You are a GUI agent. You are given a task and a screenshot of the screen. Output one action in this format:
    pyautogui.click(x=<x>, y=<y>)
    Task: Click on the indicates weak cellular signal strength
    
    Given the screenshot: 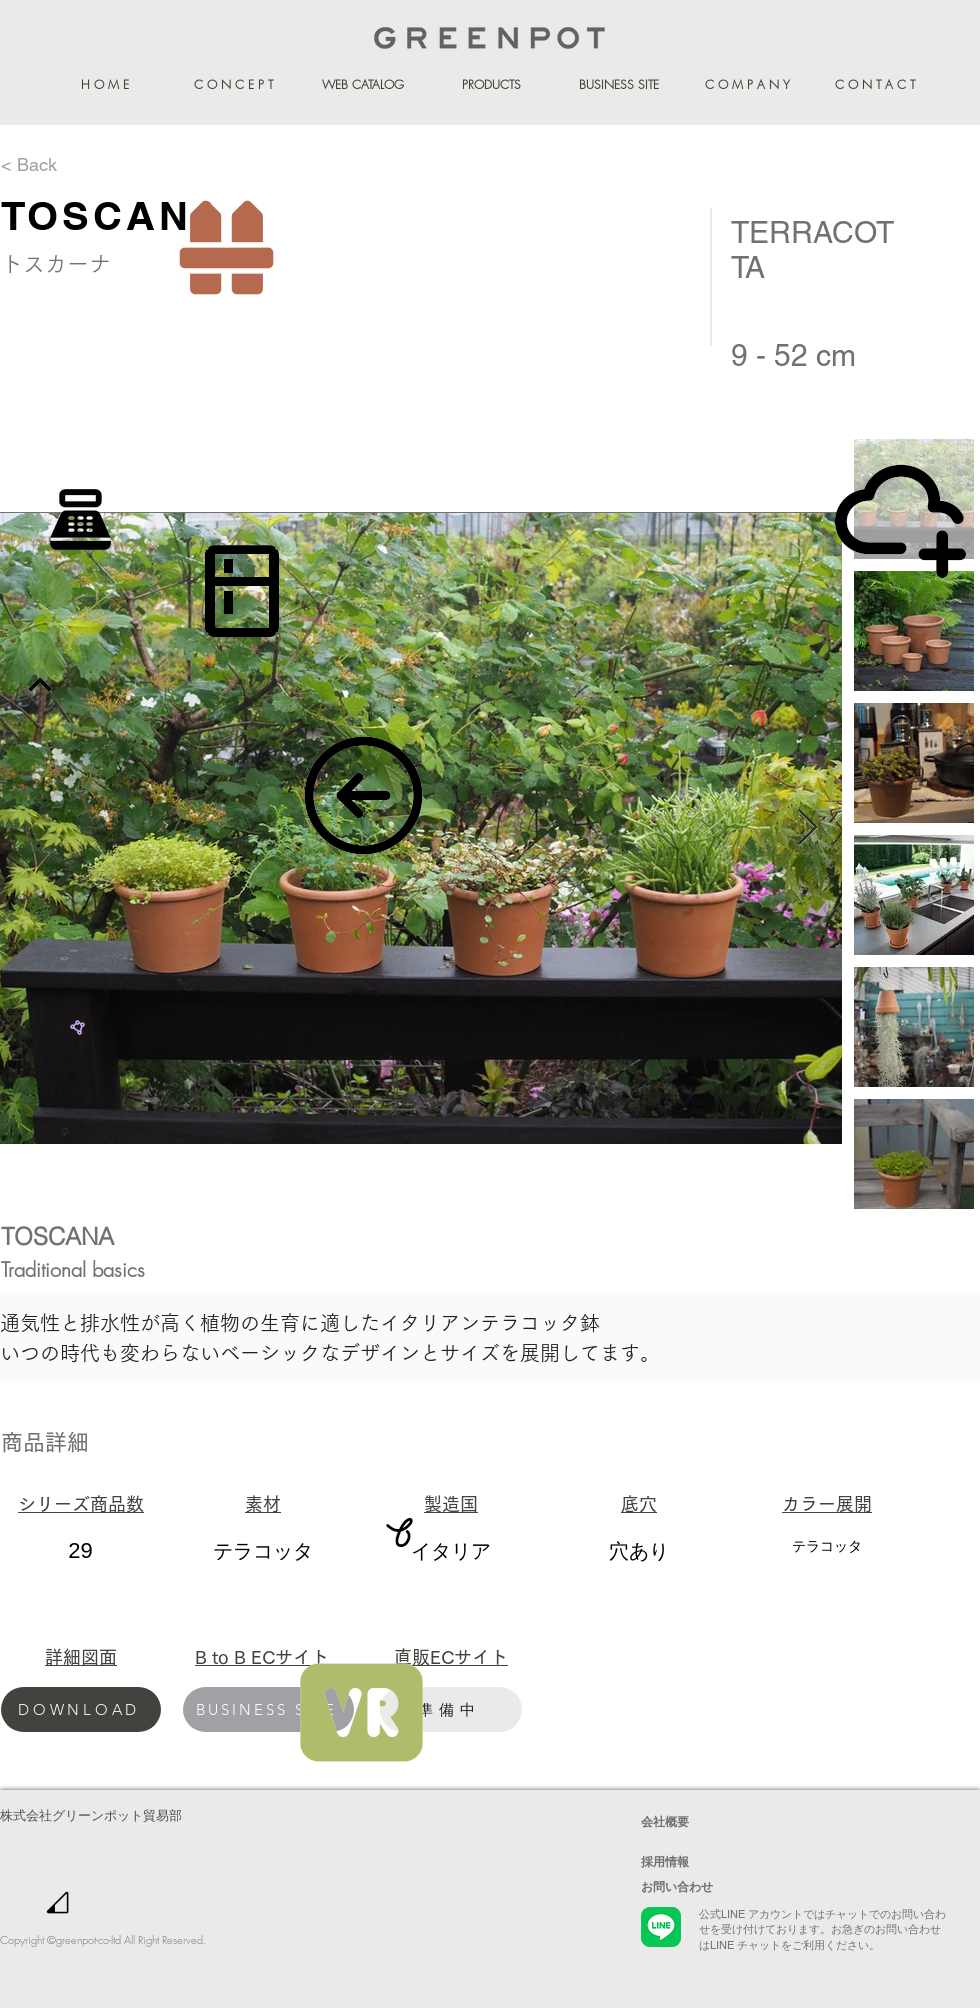 What is the action you would take?
    pyautogui.click(x=59, y=1903)
    